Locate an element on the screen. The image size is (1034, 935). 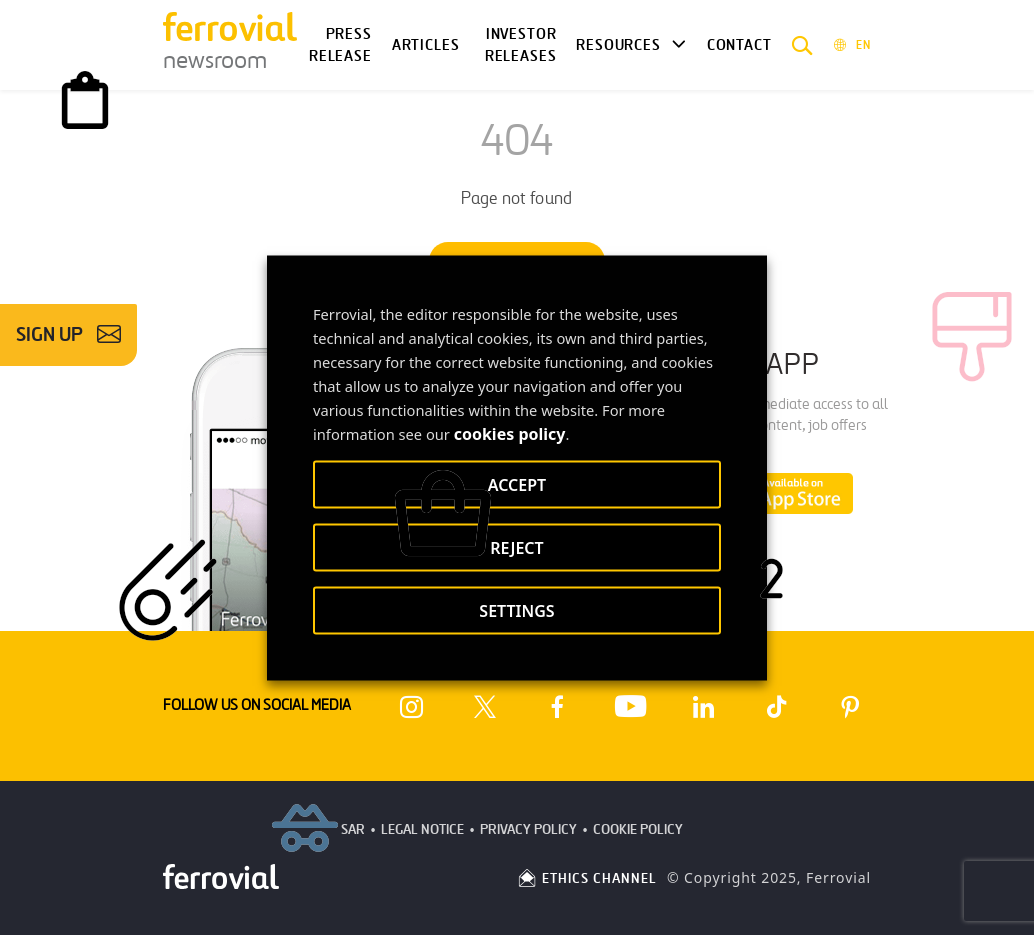
access painting or drawing tools is located at coordinates (972, 335).